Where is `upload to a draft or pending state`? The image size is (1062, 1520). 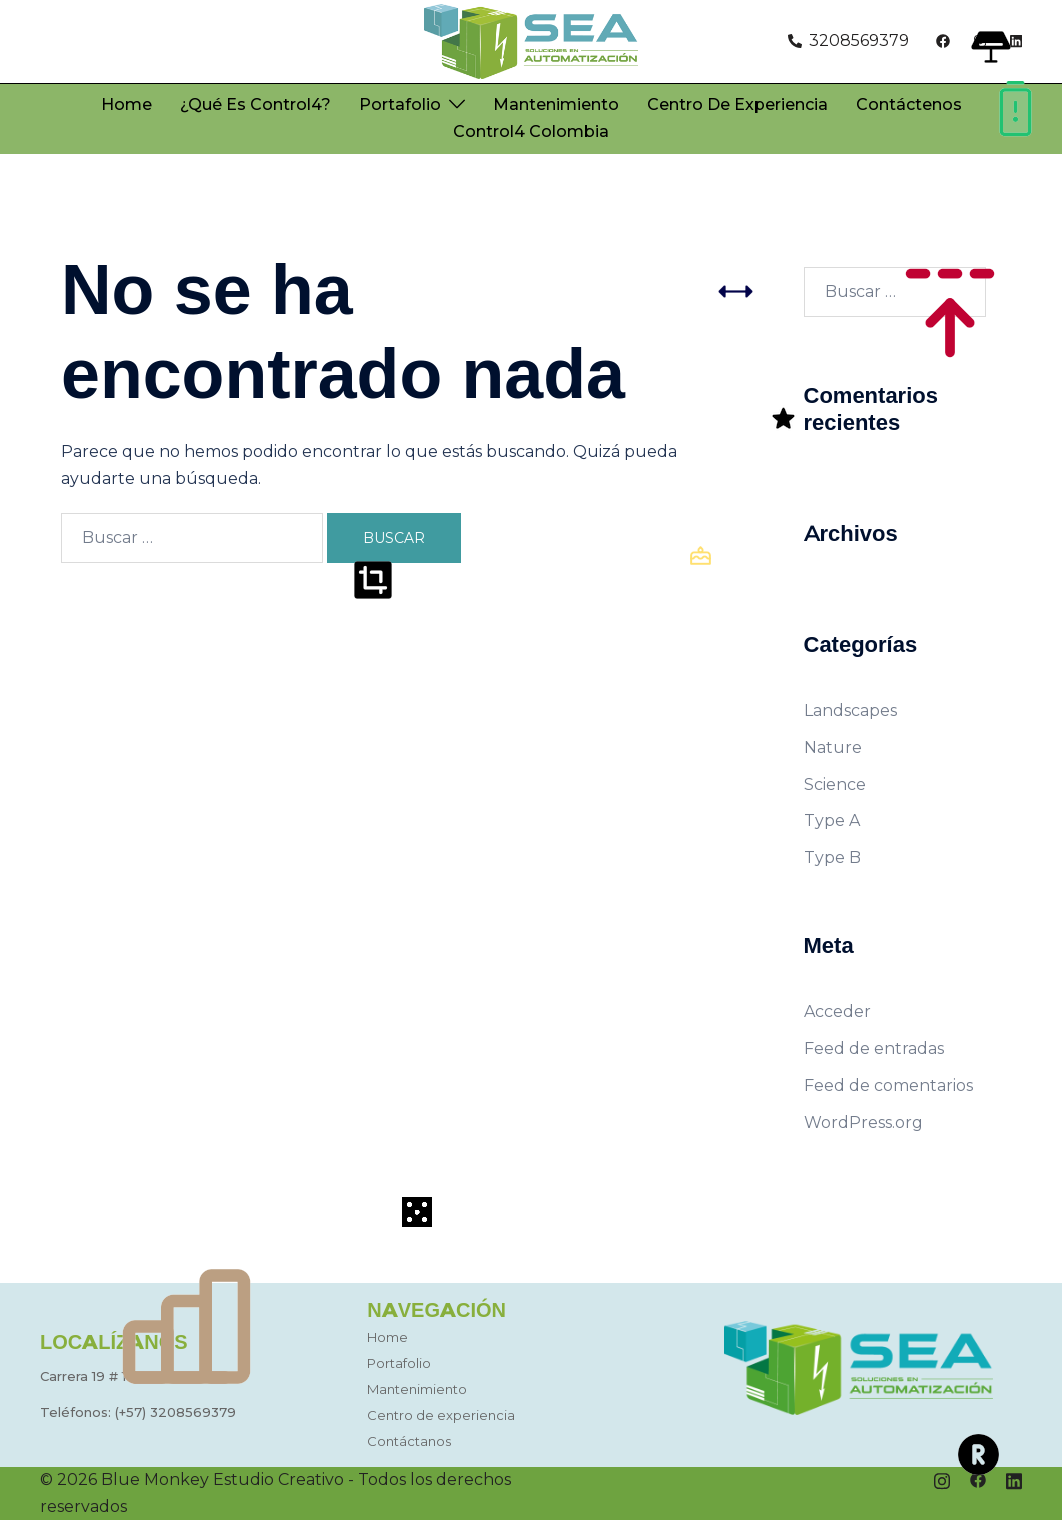 upload to a draft or pending state is located at coordinates (950, 313).